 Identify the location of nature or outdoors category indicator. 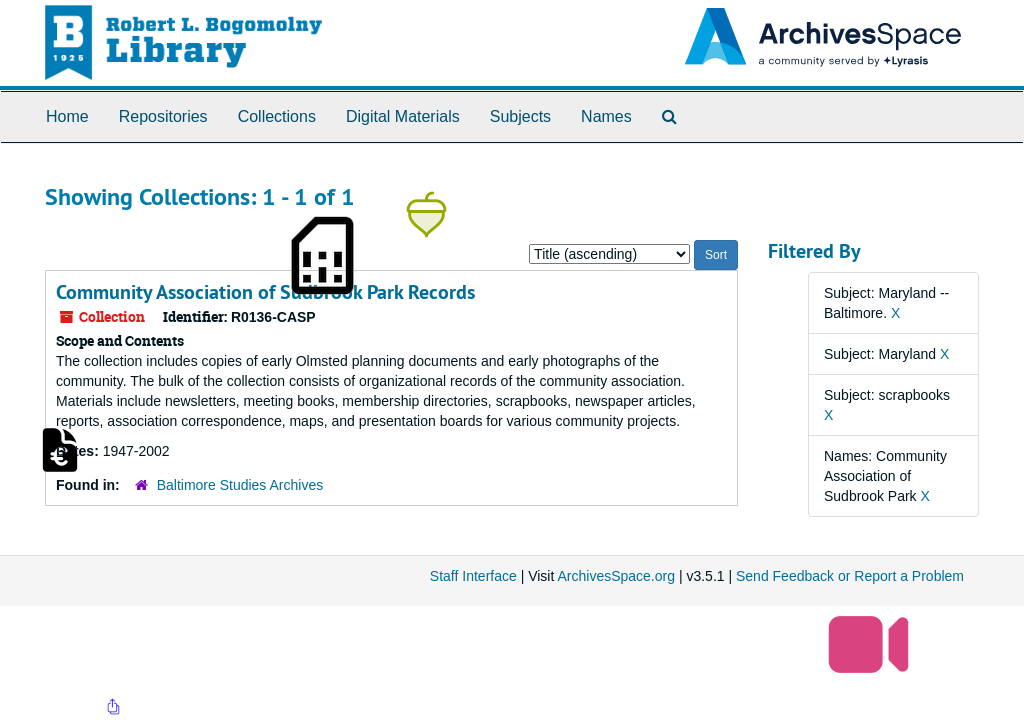
(426, 214).